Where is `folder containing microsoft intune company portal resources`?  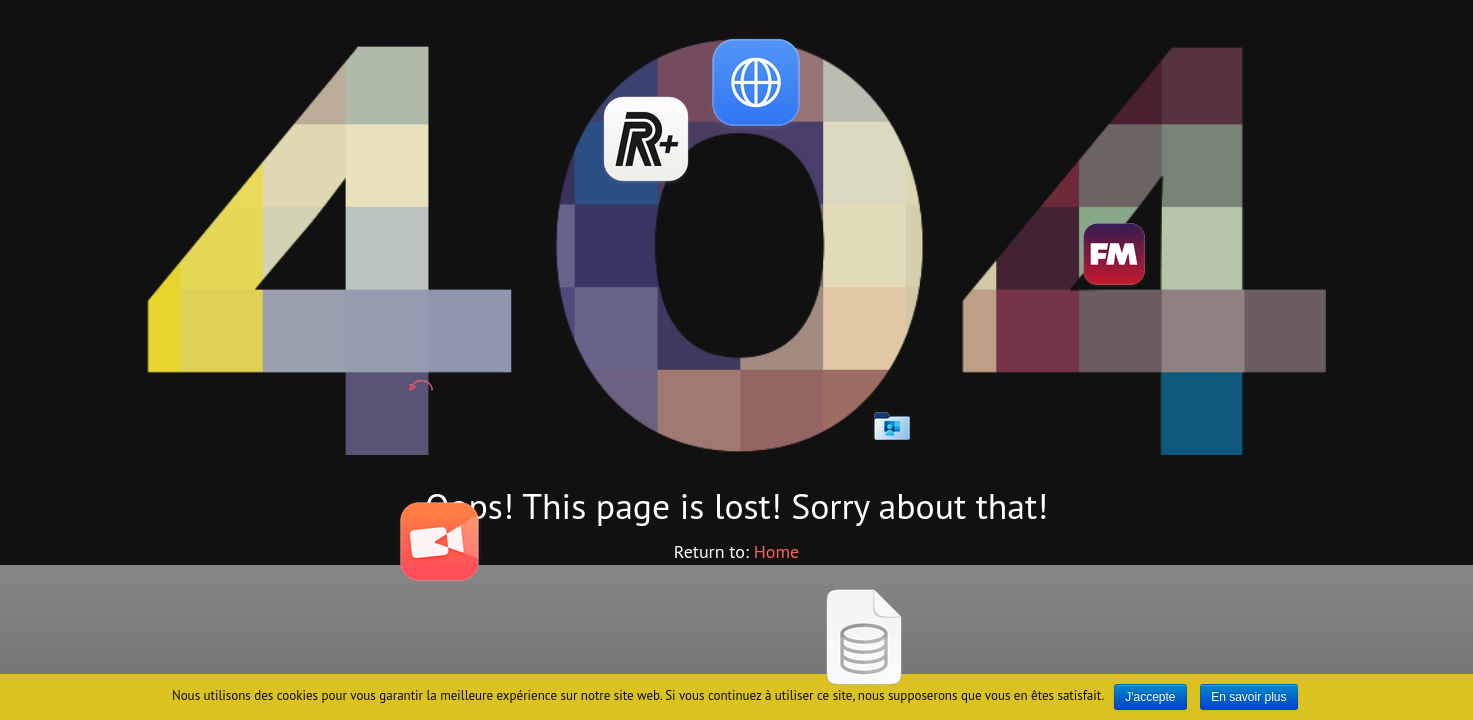 folder containing microsoft intune company portal resources is located at coordinates (892, 427).